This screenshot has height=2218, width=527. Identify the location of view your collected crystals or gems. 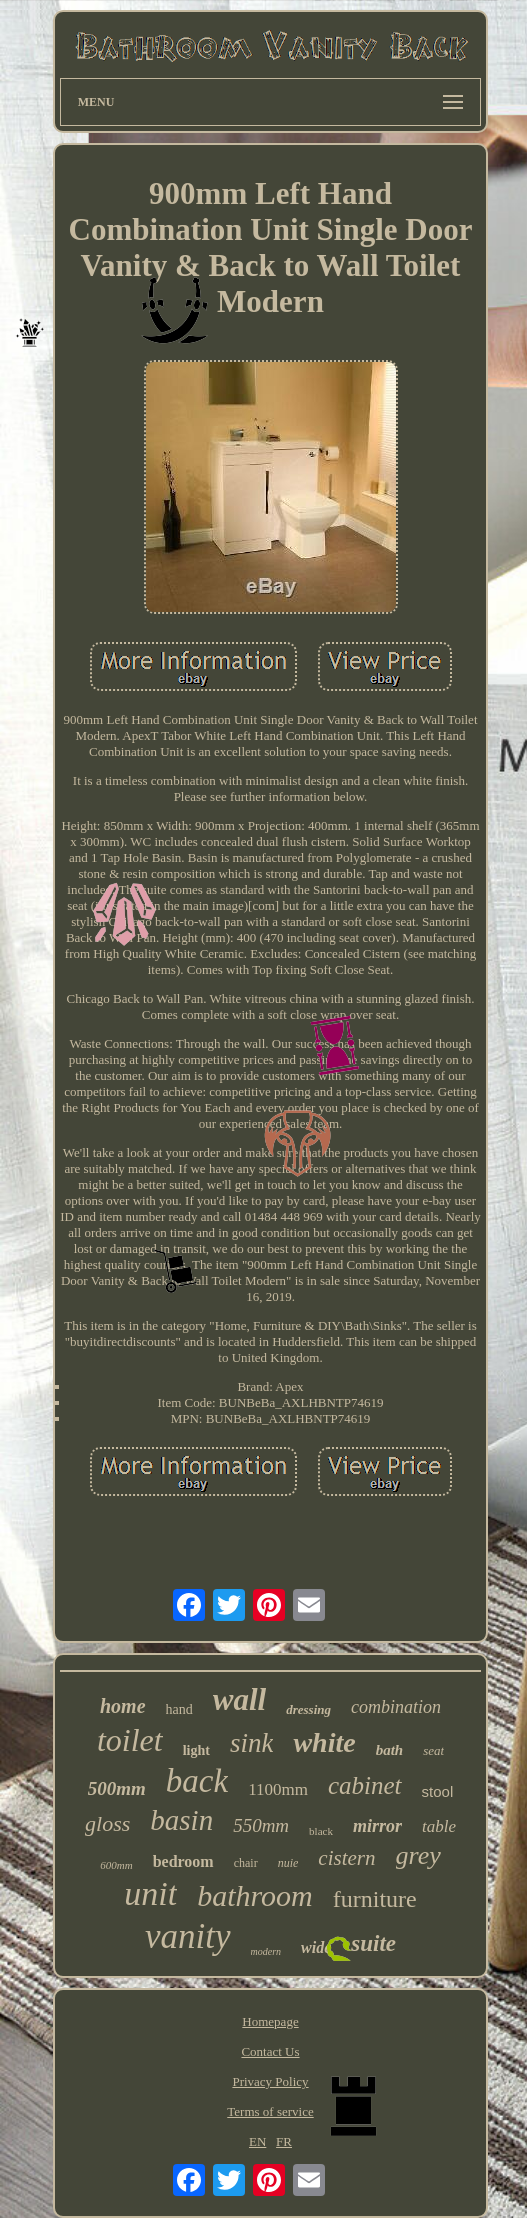
(124, 914).